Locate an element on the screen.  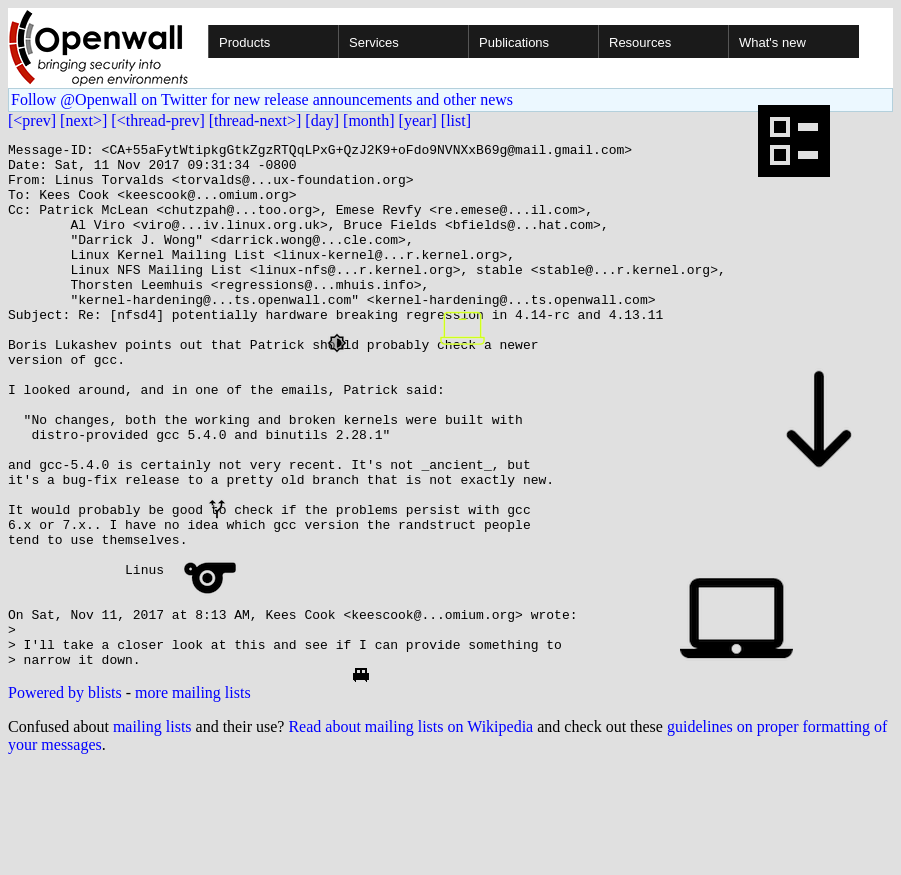
select single bed accommodation is located at coordinates (361, 675).